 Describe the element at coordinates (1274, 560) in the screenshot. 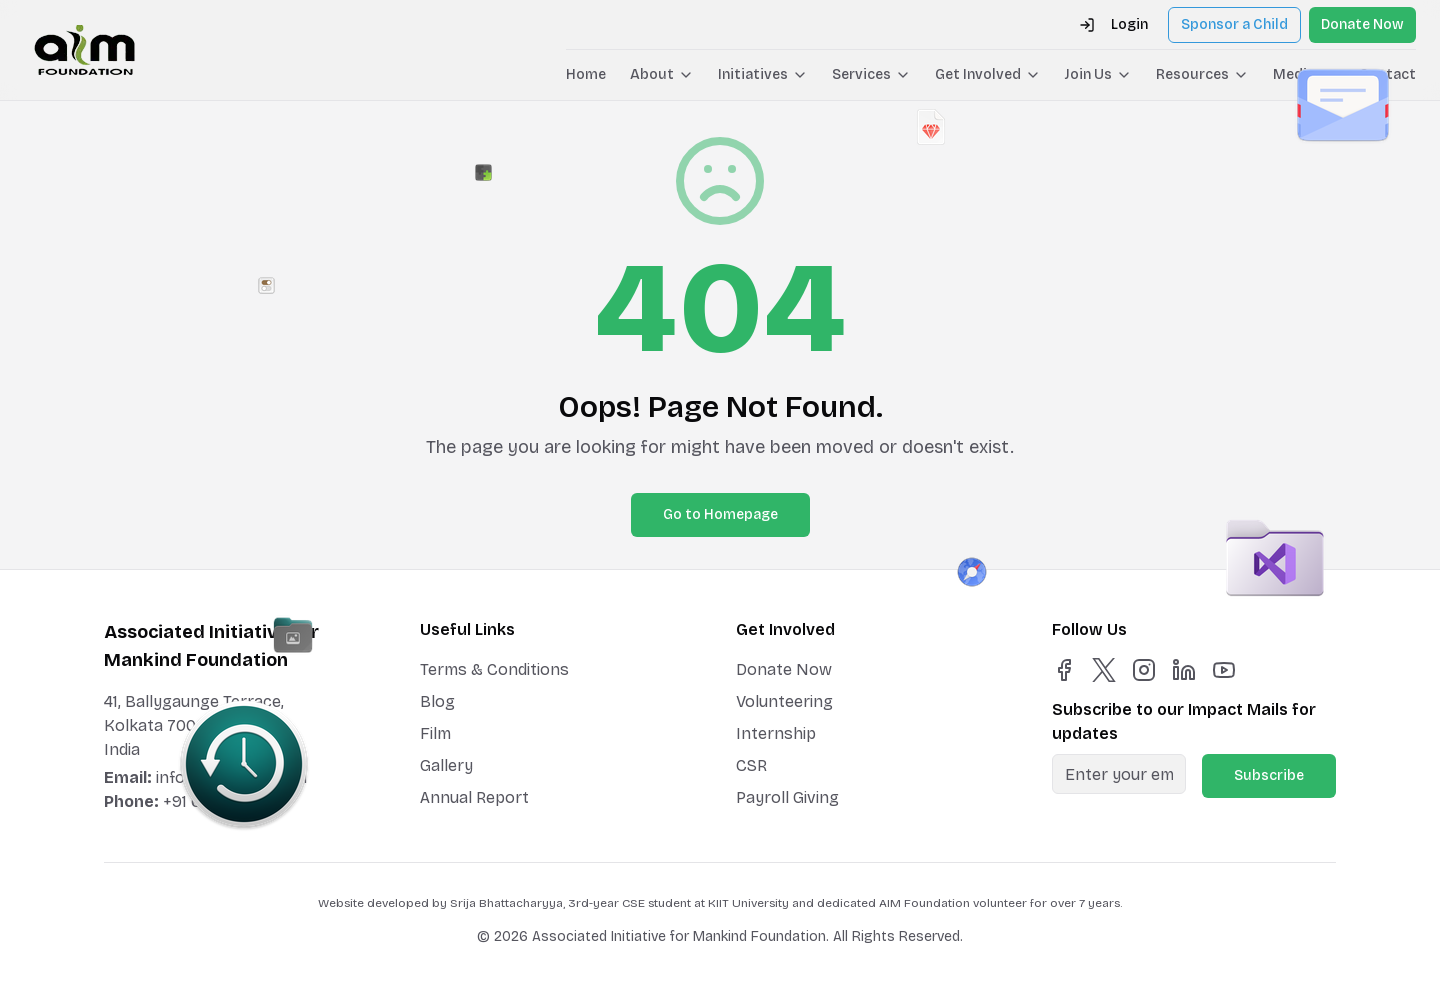

I see `open visual studio project files folder` at that location.